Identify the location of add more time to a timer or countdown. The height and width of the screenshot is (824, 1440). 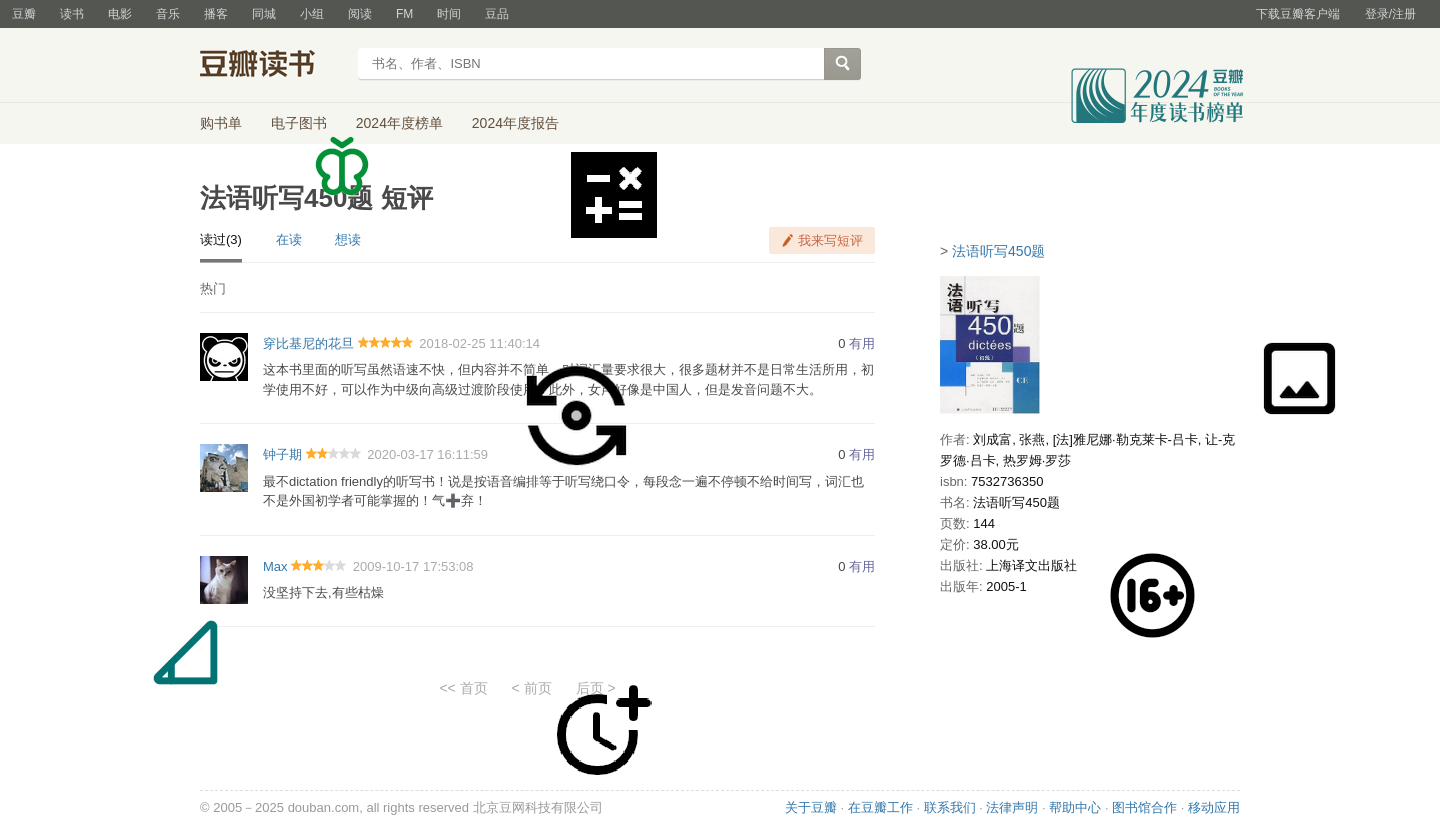
(602, 730).